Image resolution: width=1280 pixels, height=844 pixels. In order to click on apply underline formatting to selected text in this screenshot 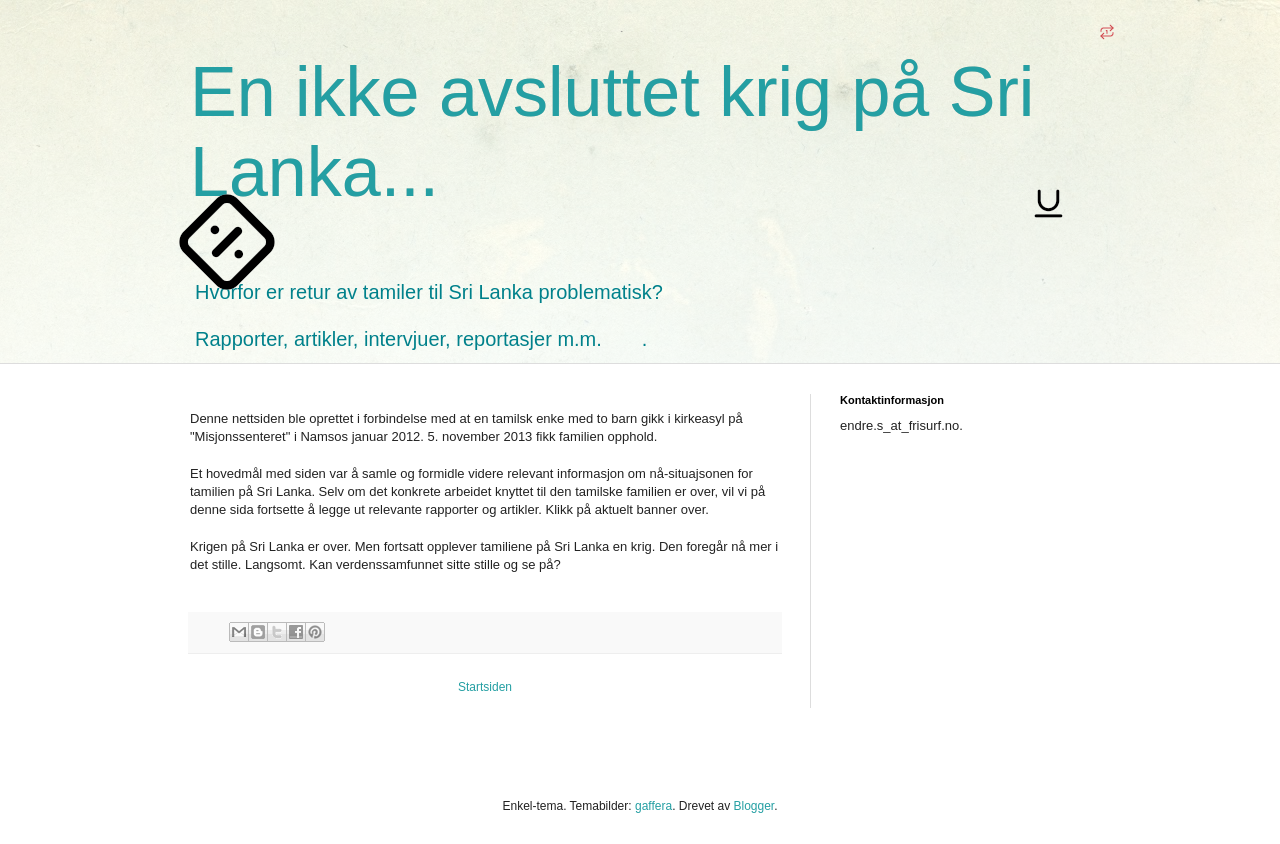, I will do `click(1048, 203)`.